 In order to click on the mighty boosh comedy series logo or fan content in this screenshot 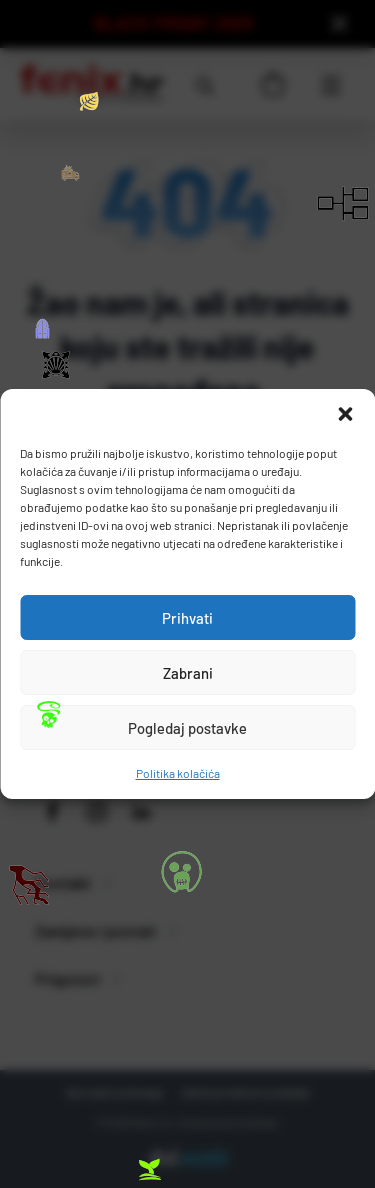, I will do `click(181, 871)`.